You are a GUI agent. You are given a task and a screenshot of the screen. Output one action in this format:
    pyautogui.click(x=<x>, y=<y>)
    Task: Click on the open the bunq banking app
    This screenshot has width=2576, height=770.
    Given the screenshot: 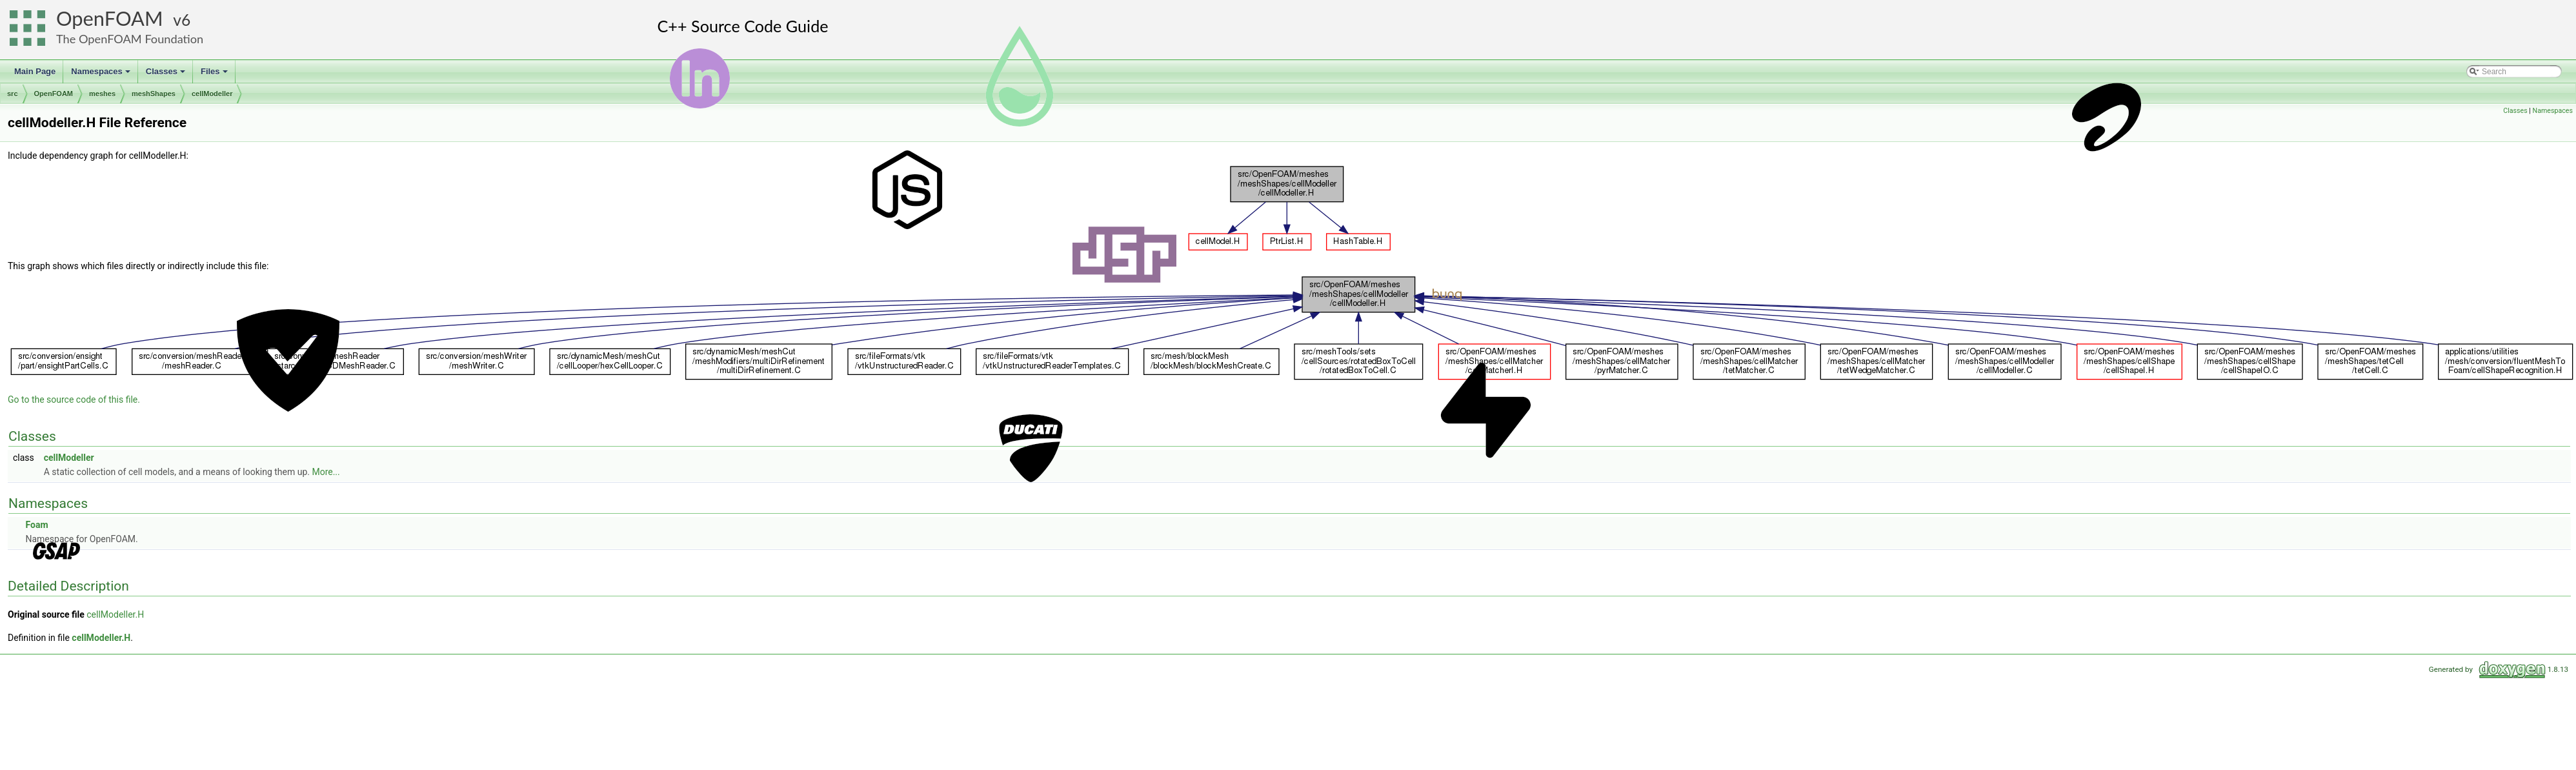 What is the action you would take?
    pyautogui.click(x=1447, y=294)
    